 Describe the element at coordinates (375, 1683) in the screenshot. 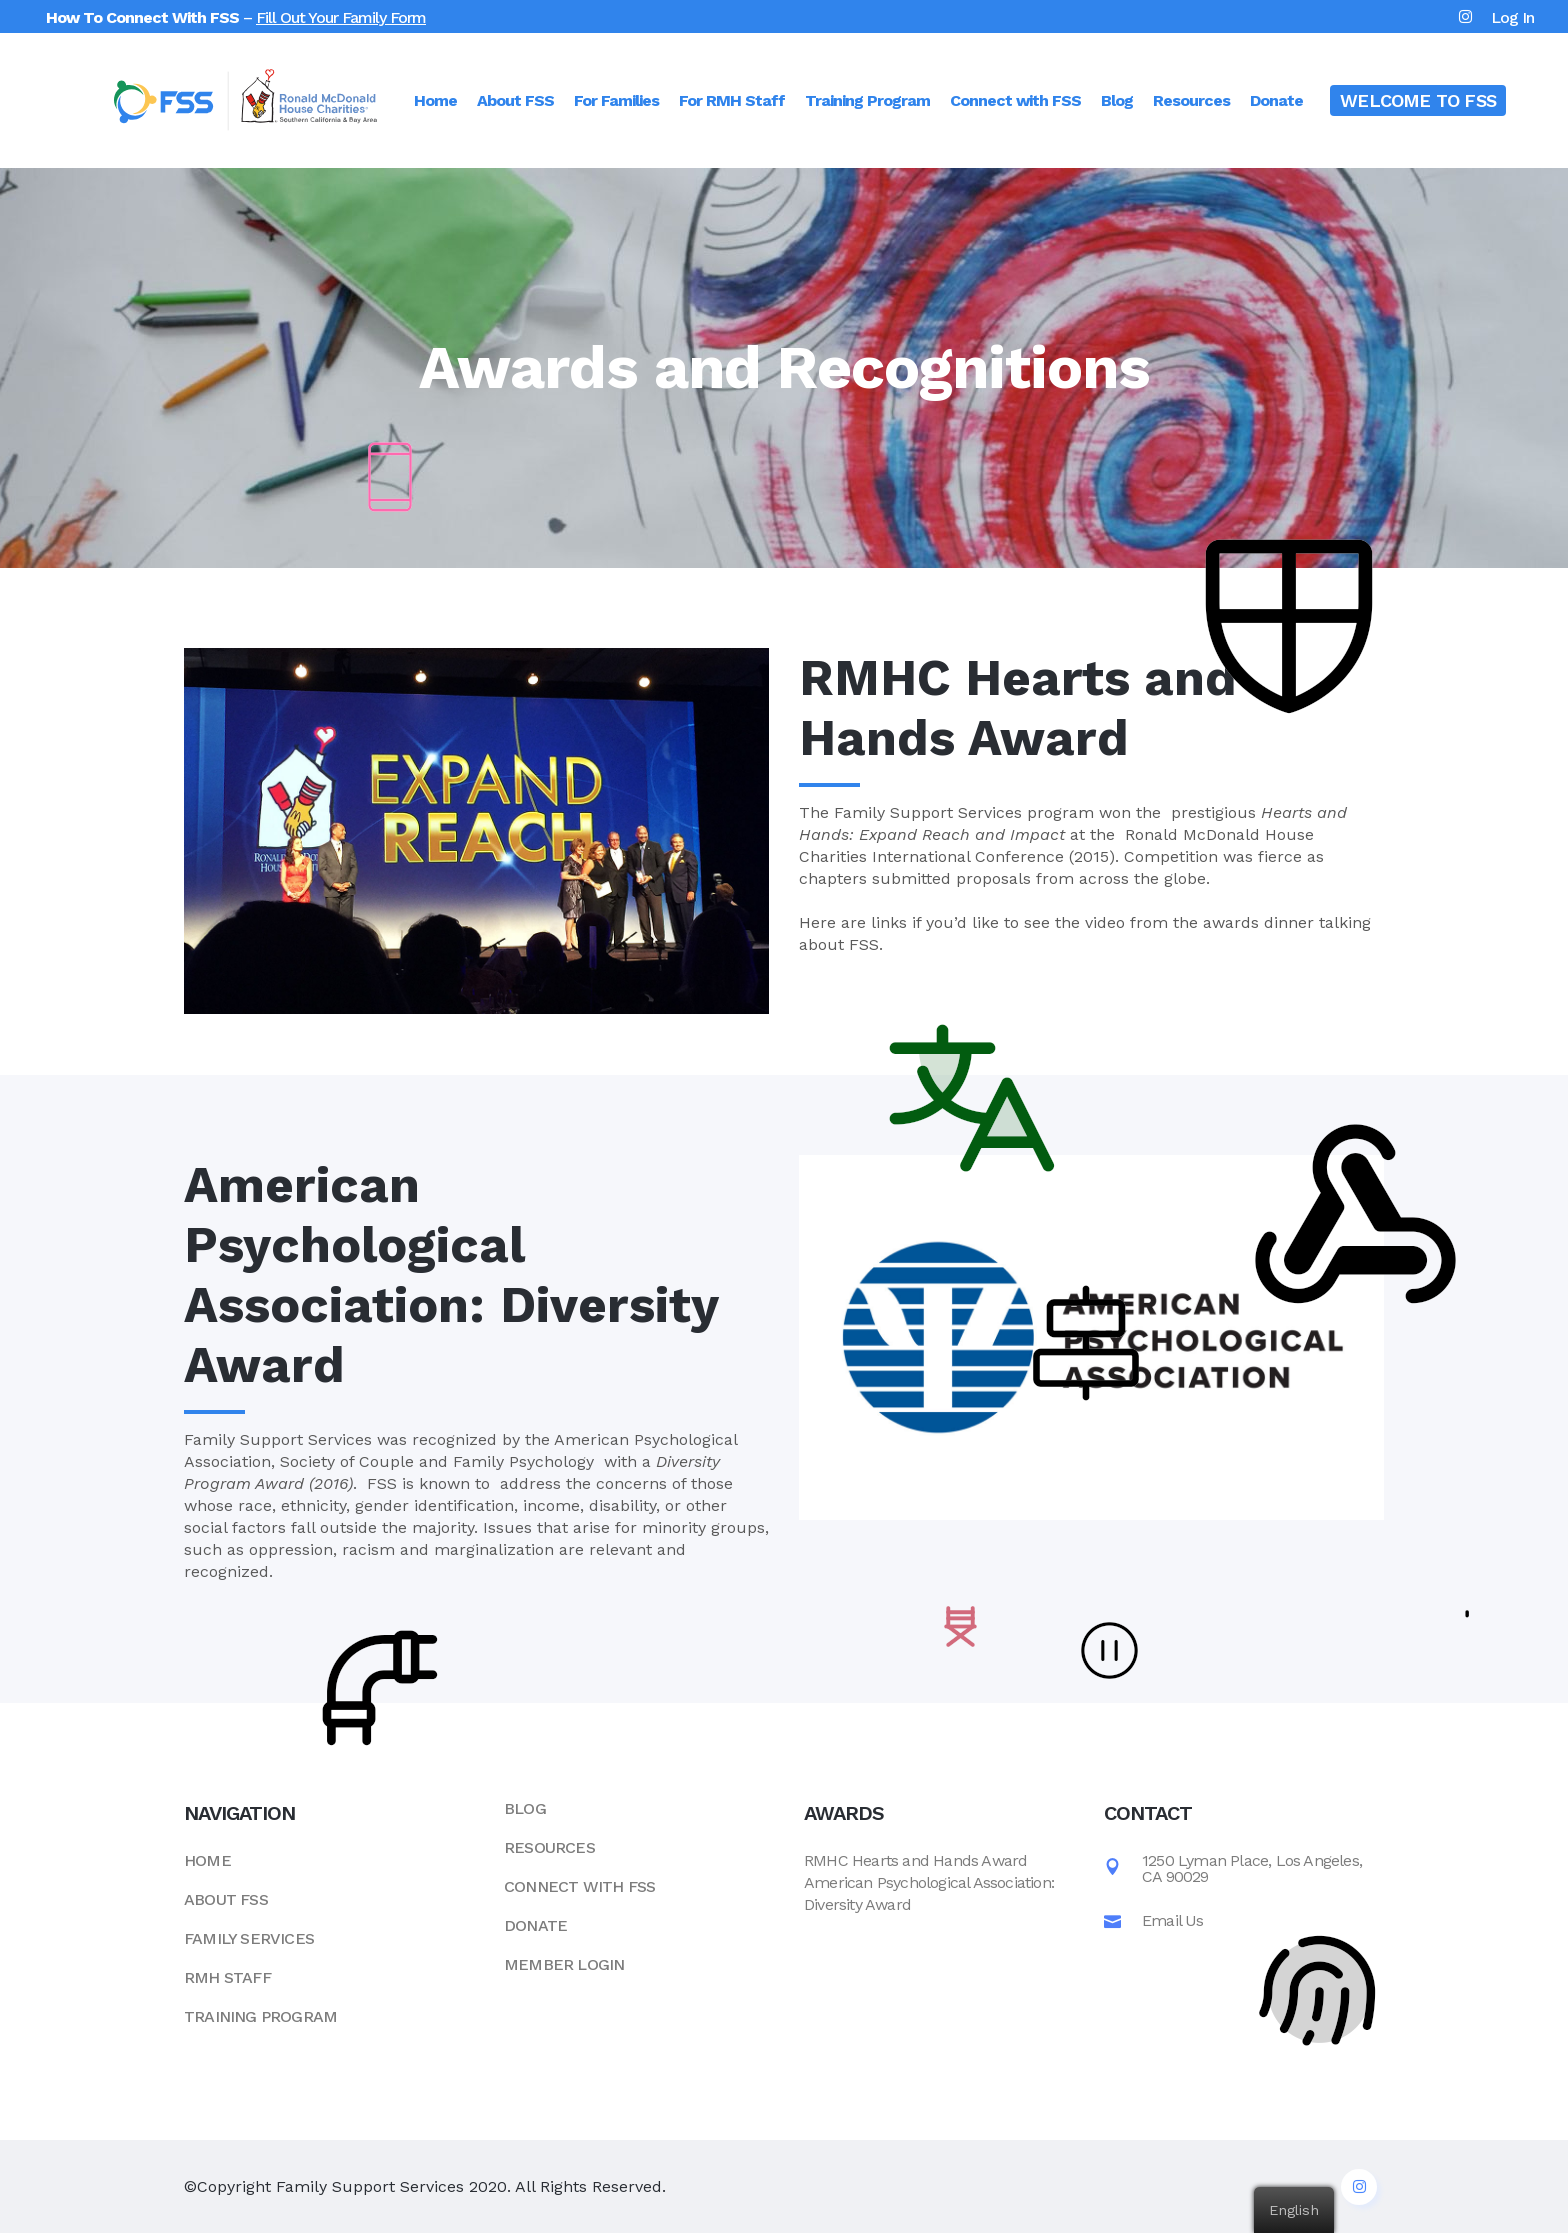

I see `plumbing or pipe system settings` at that location.